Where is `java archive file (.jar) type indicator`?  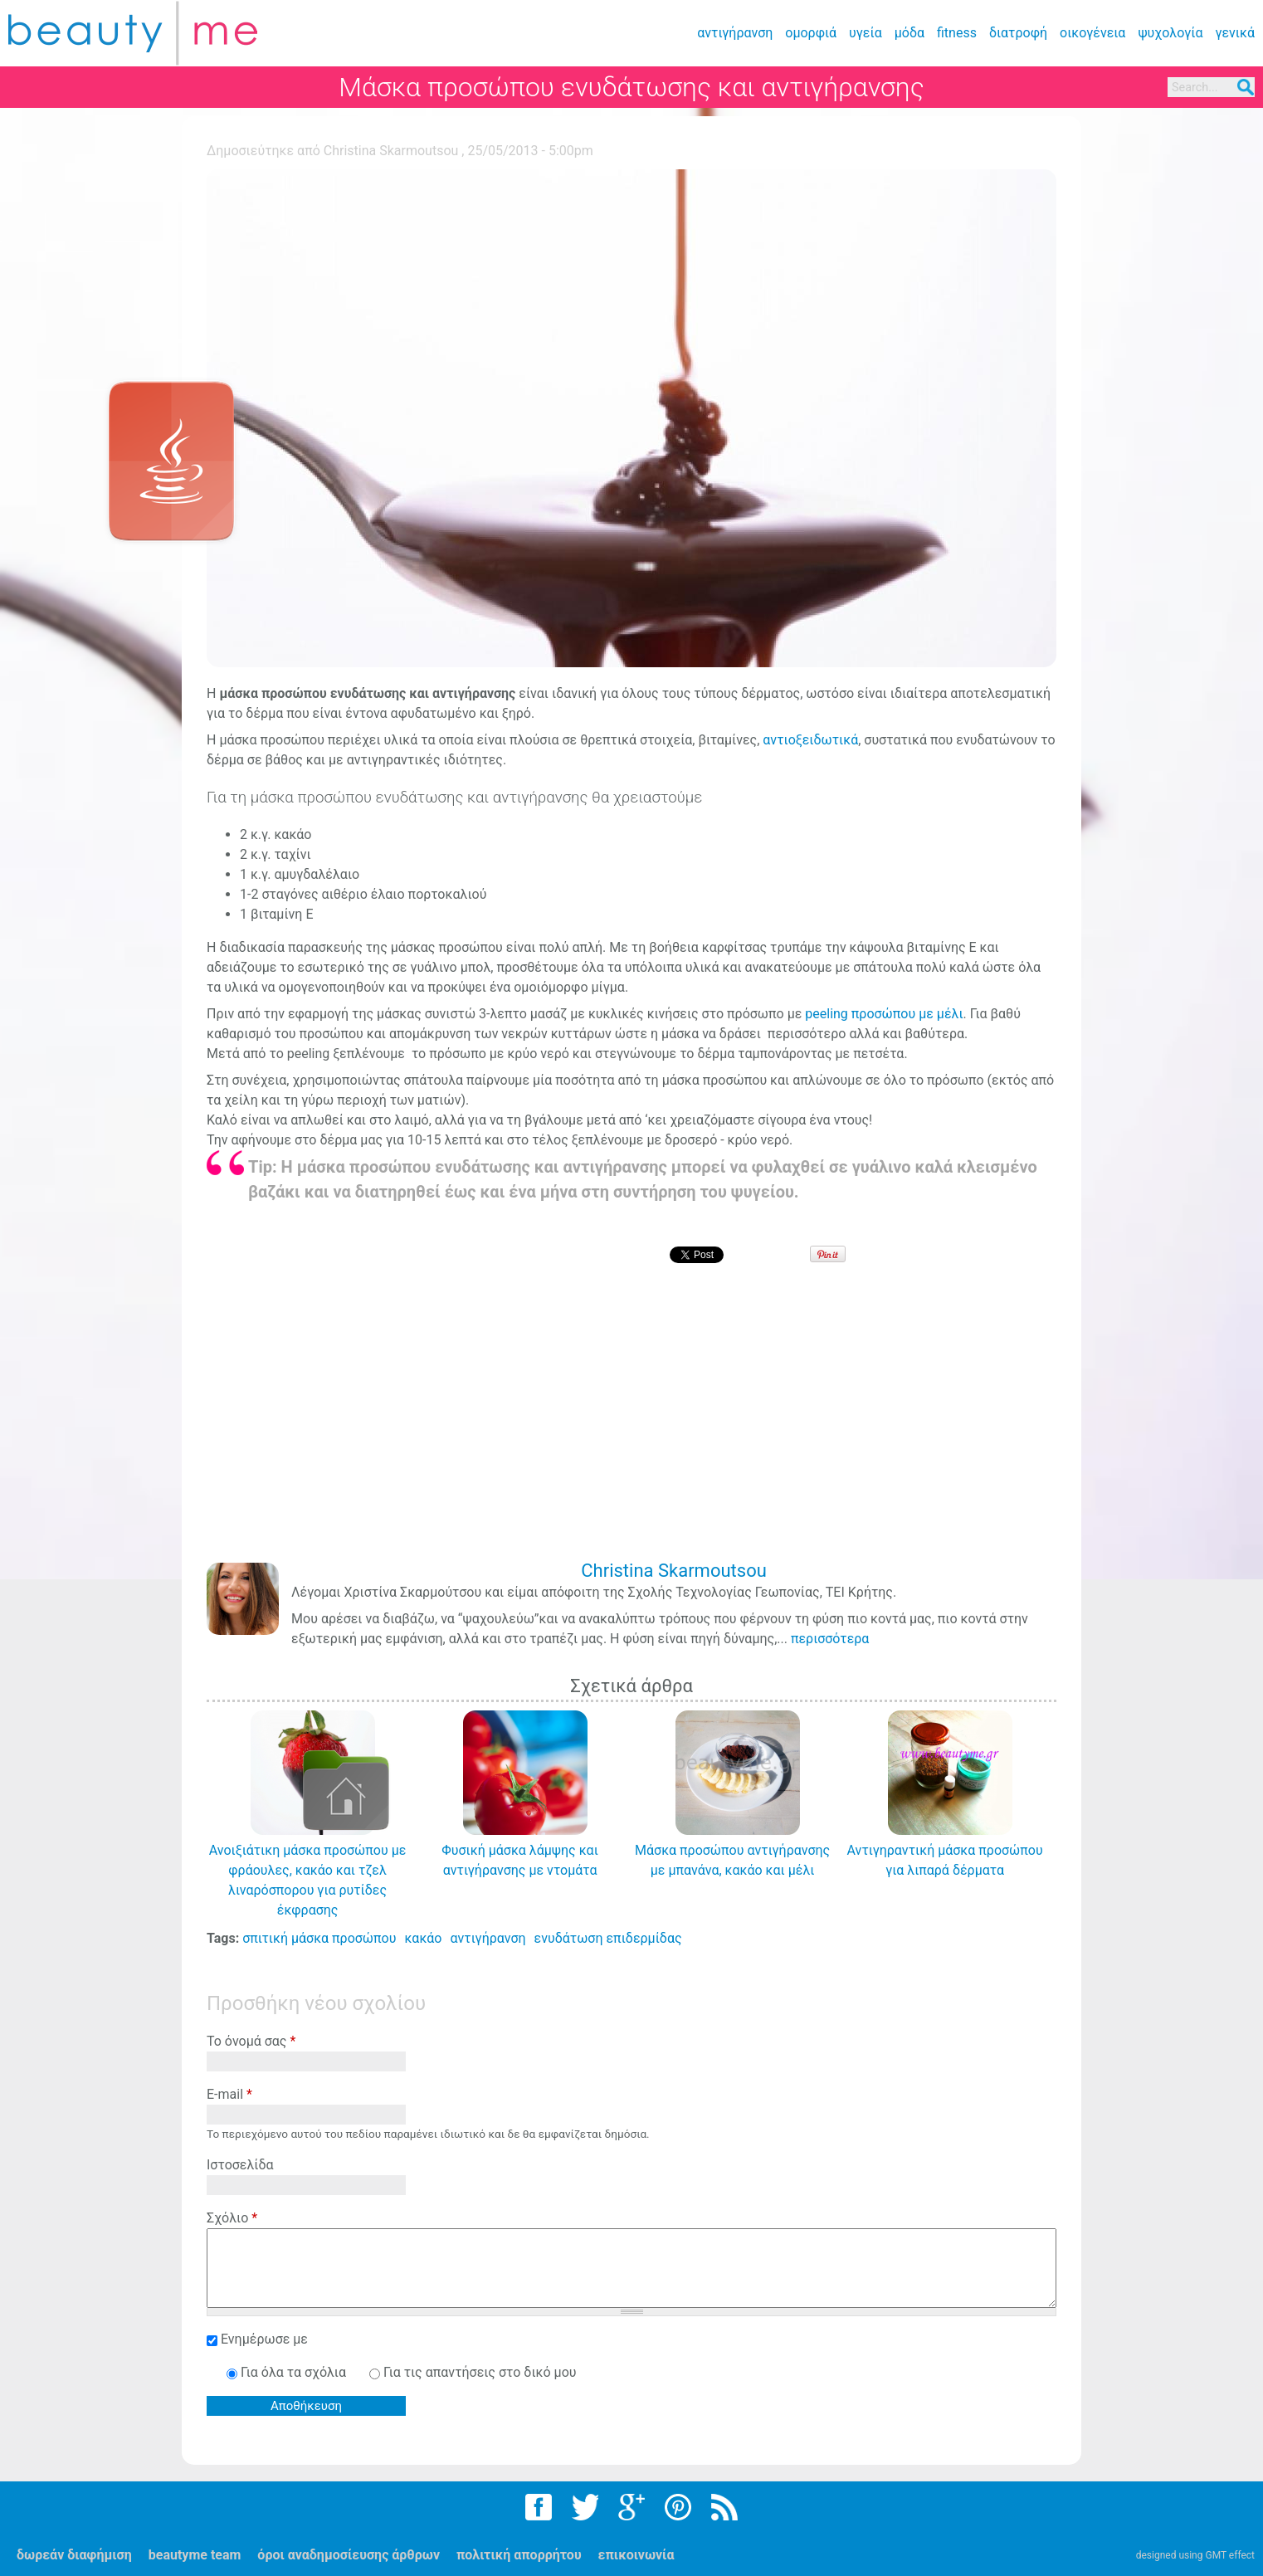
java archive file (.jar) type indicator is located at coordinates (171, 461).